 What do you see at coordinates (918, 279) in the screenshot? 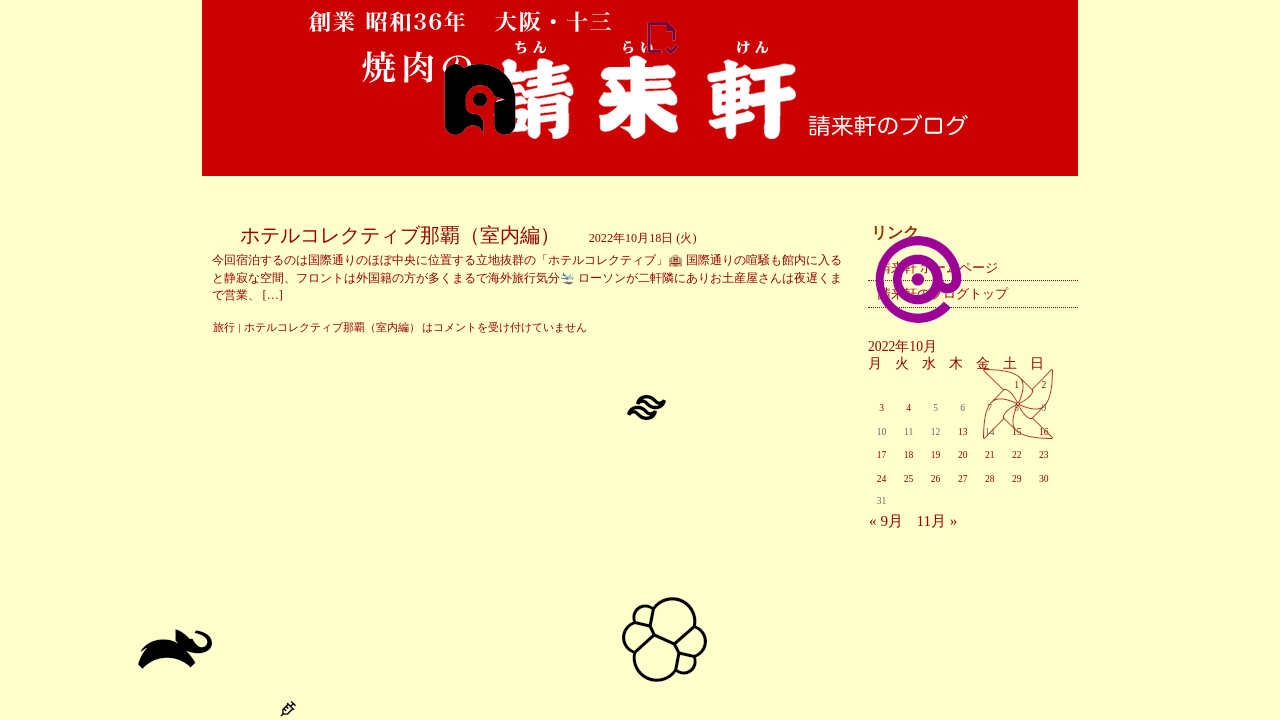
I see `mailgun email service logo` at bounding box center [918, 279].